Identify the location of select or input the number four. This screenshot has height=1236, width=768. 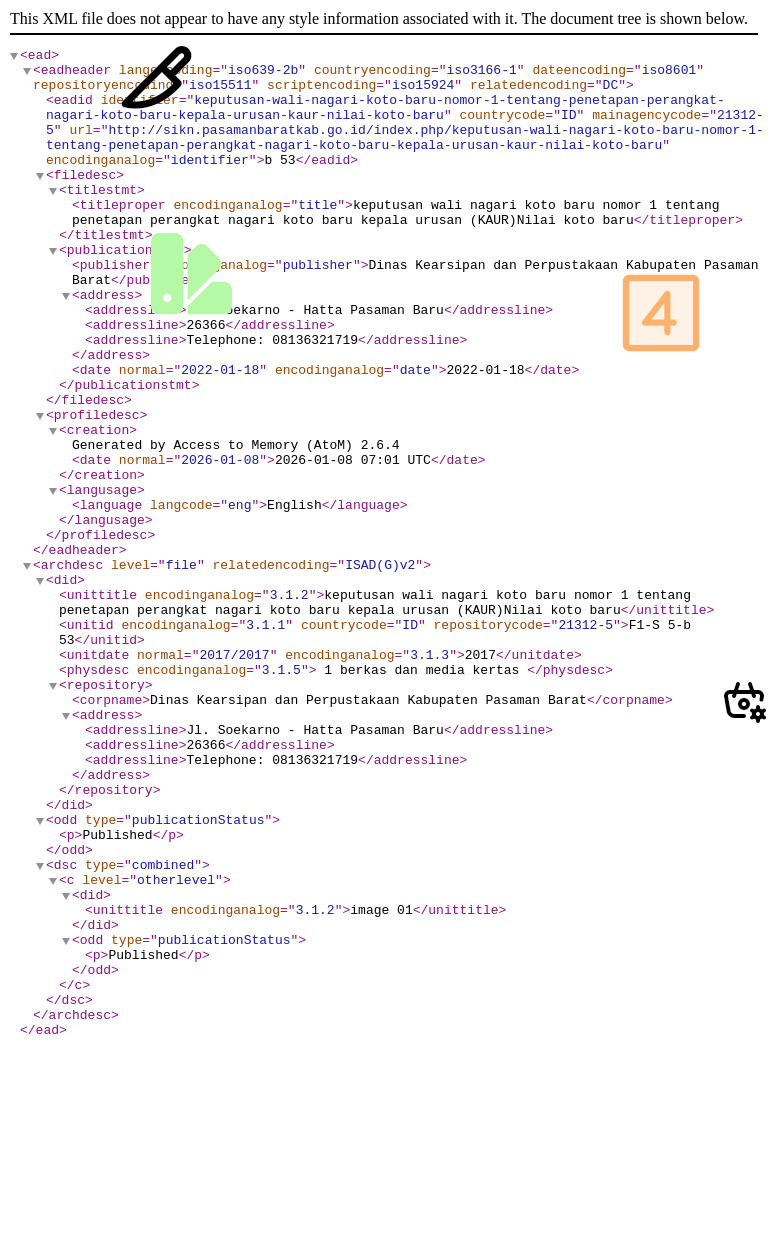
(661, 313).